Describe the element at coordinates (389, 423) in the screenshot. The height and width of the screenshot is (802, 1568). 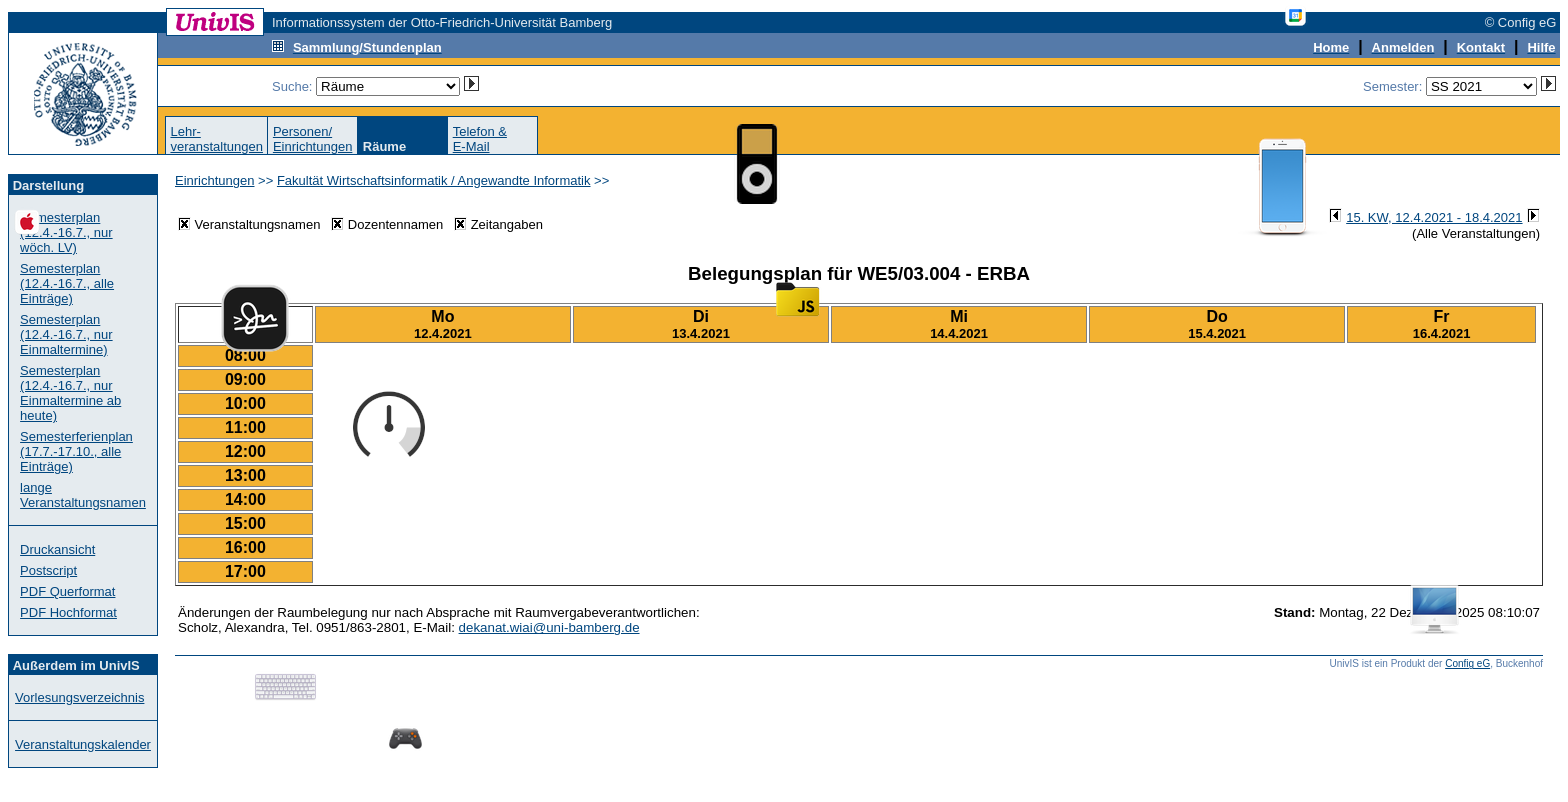
I see `view system performance metrics` at that location.